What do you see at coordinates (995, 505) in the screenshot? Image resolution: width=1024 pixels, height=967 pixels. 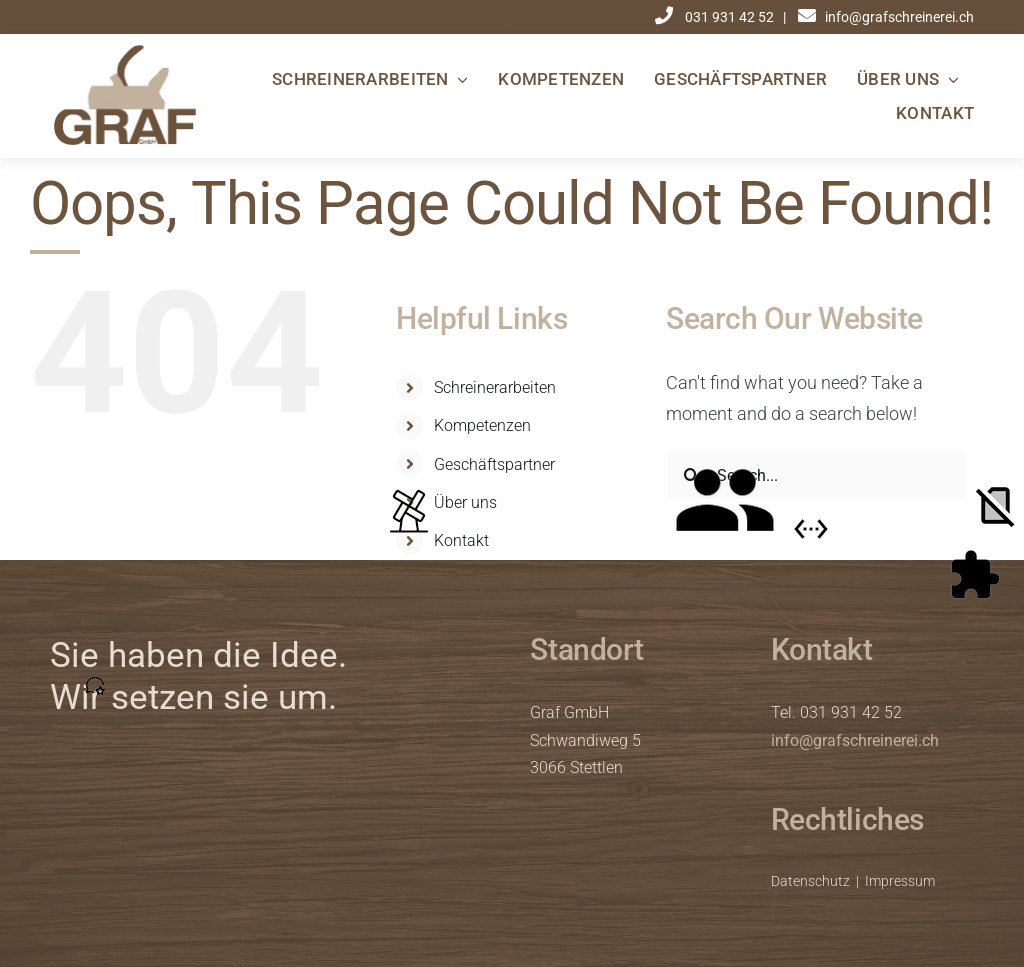 I see `no sim card detected` at bounding box center [995, 505].